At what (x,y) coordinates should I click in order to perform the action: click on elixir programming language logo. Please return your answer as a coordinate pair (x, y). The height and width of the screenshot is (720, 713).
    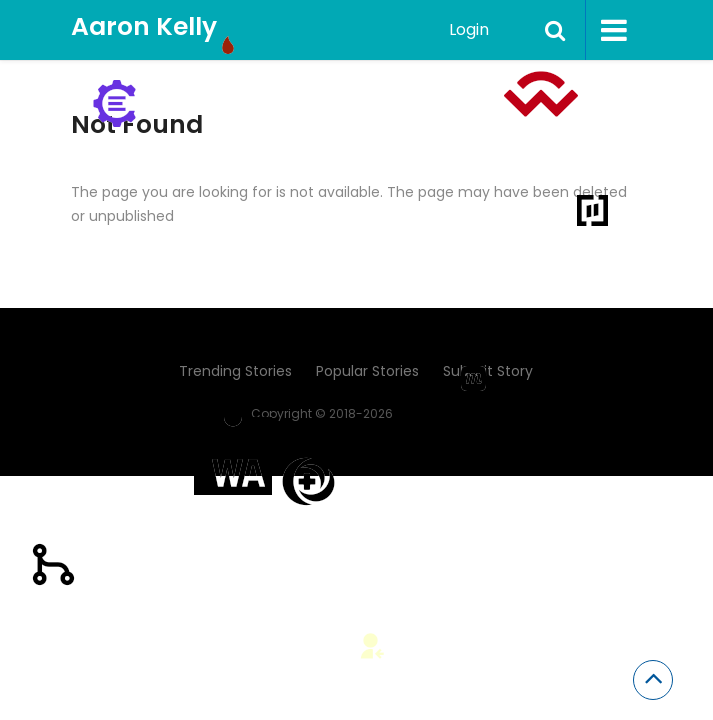
    Looking at the image, I should click on (228, 45).